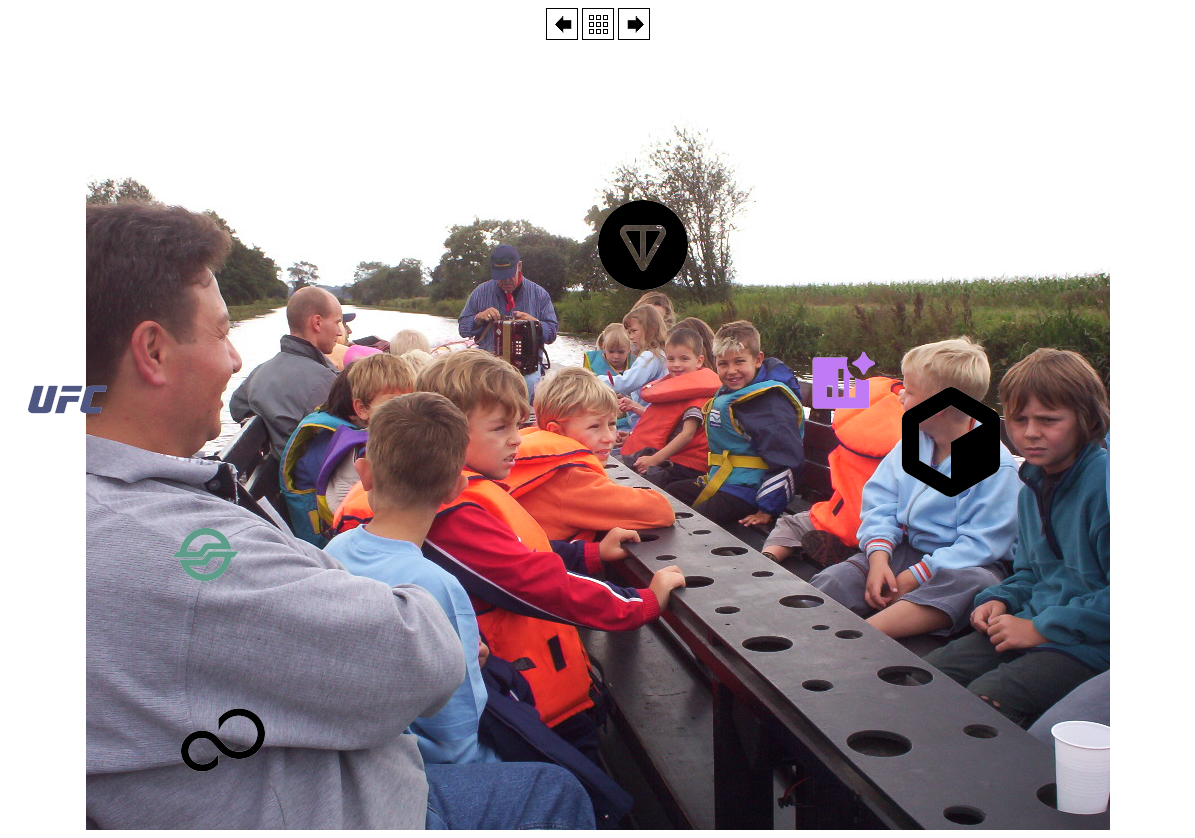 Image resolution: width=1195 pixels, height=838 pixels. Describe the element at coordinates (67, 399) in the screenshot. I see `UFC brand logo` at that location.